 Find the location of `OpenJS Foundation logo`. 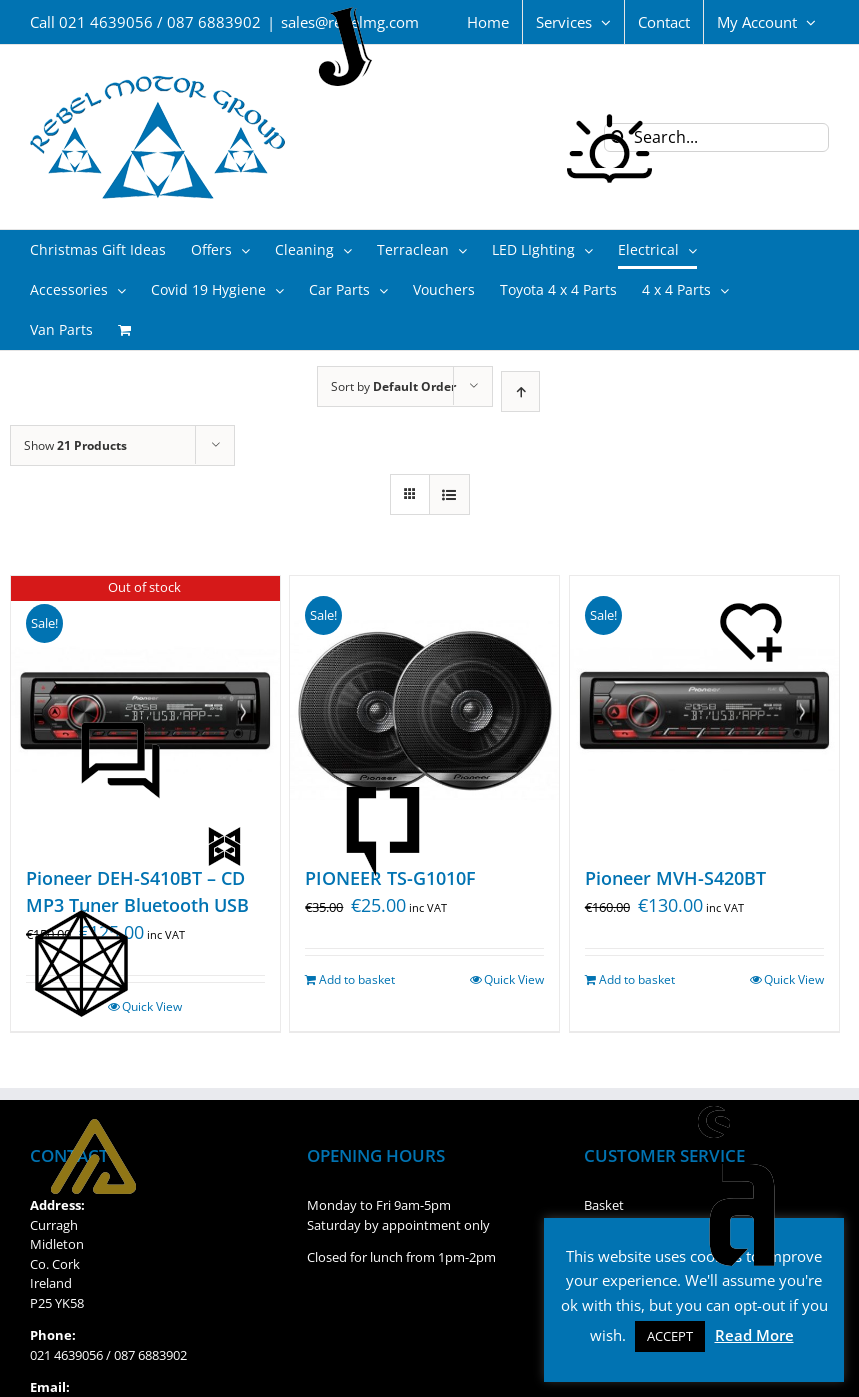

OpenJS Foundation logo is located at coordinates (81, 963).